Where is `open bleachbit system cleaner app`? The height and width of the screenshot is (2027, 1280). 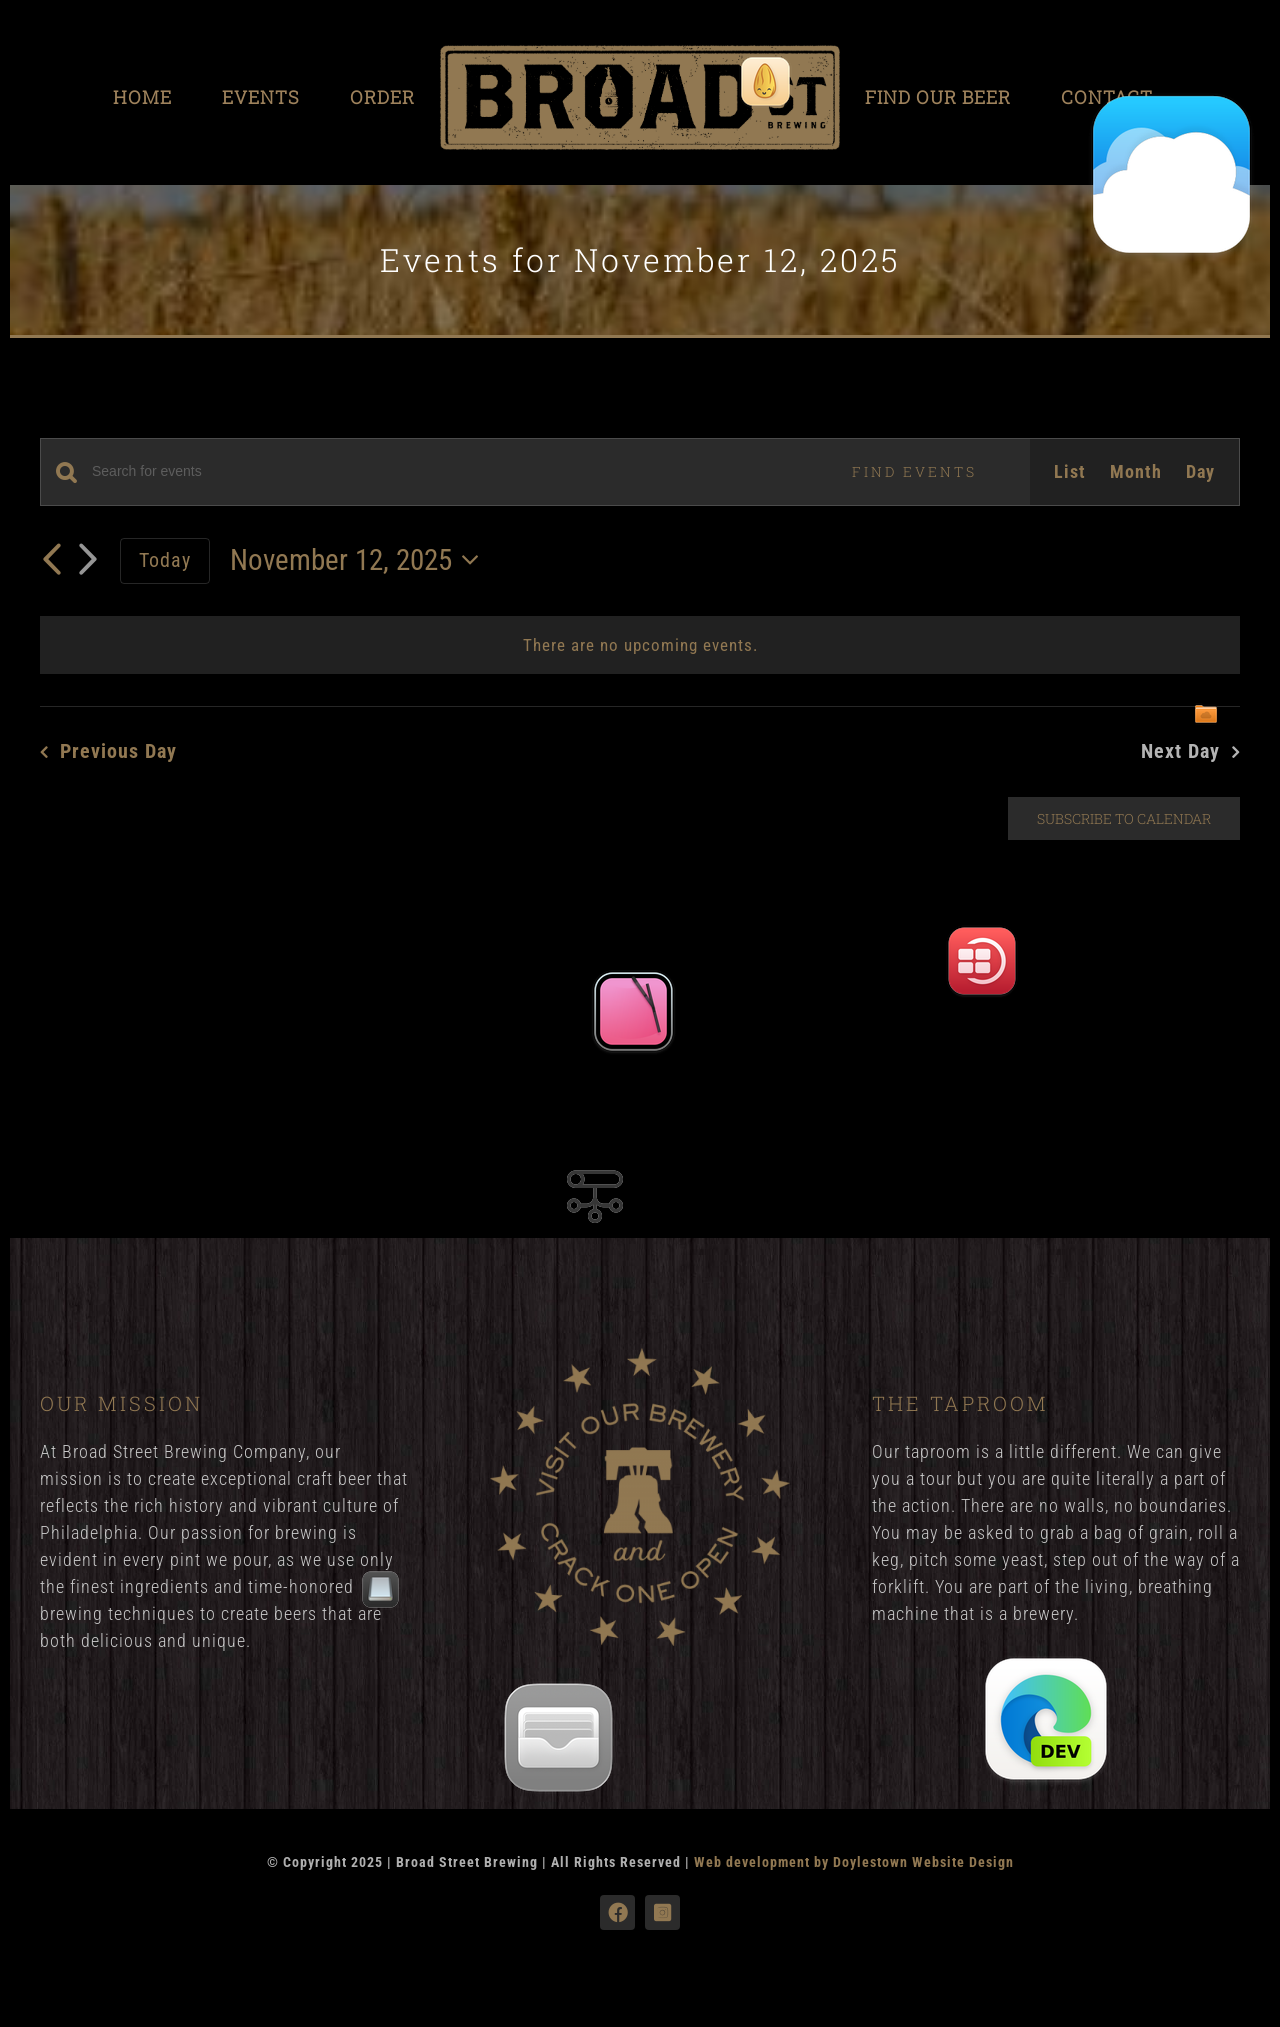
open bleachbit system cleaner app is located at coordinates (633, 1011).